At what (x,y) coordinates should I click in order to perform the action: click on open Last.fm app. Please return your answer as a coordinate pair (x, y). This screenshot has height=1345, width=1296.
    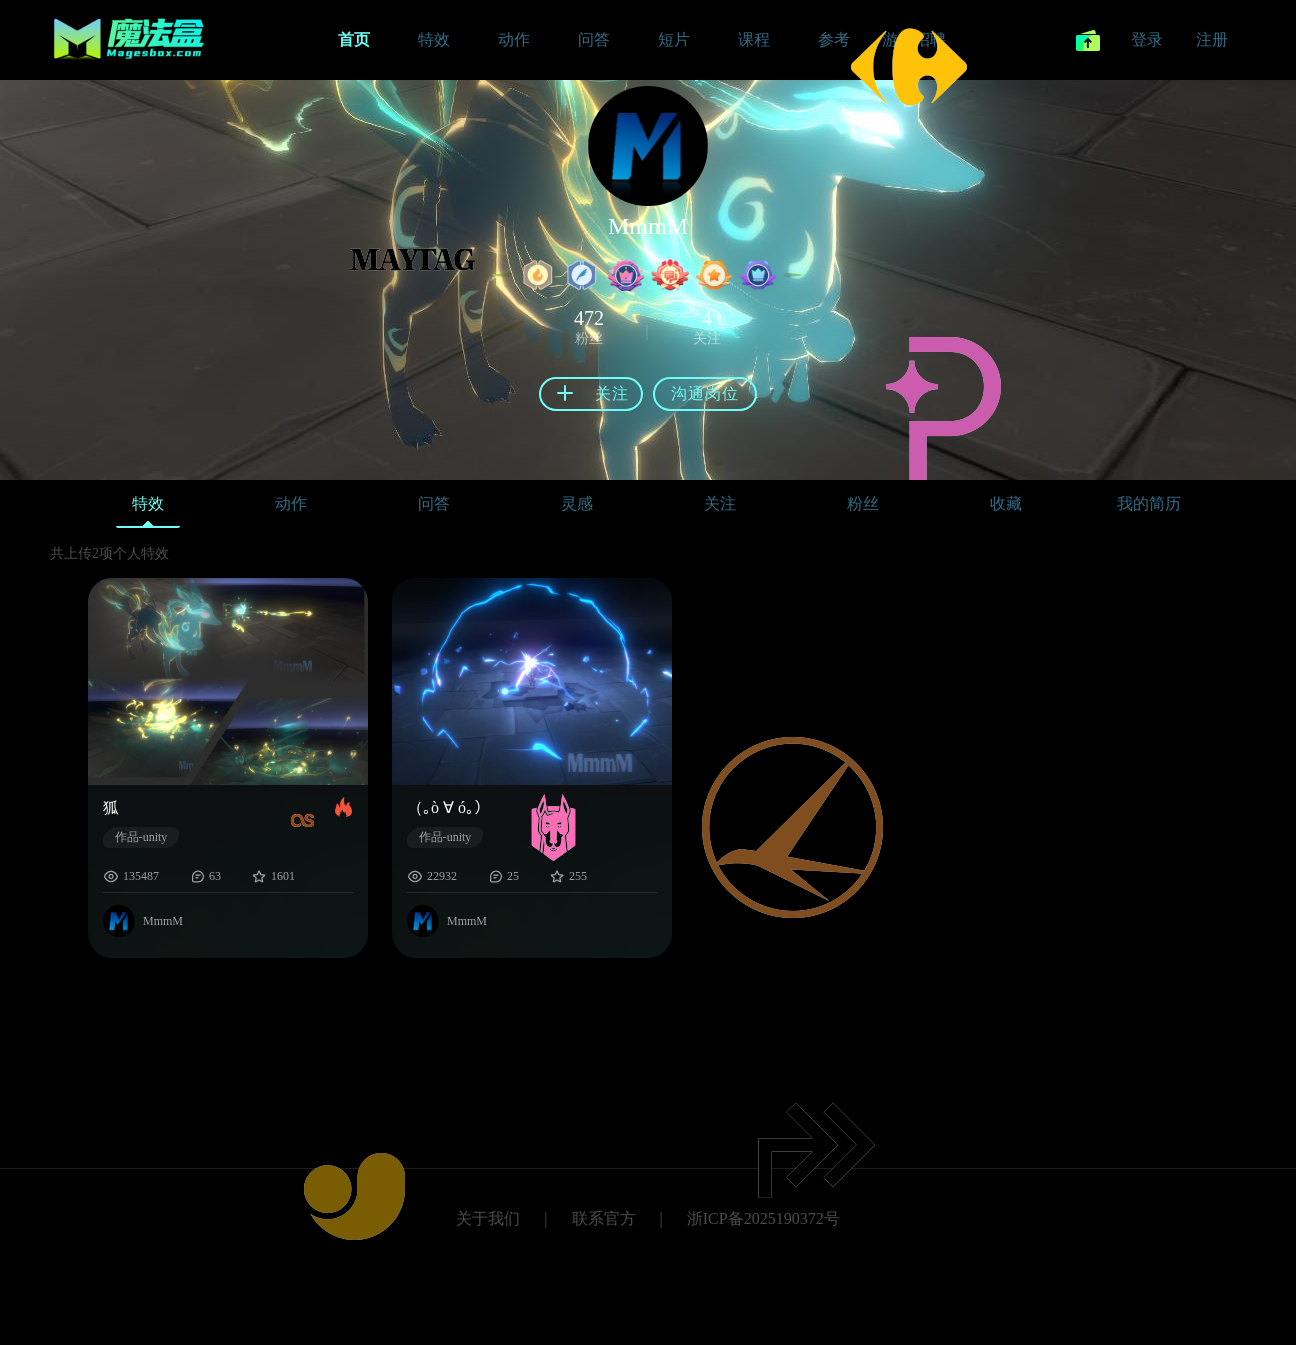
    Looking at the image, I should click on (302, 820).